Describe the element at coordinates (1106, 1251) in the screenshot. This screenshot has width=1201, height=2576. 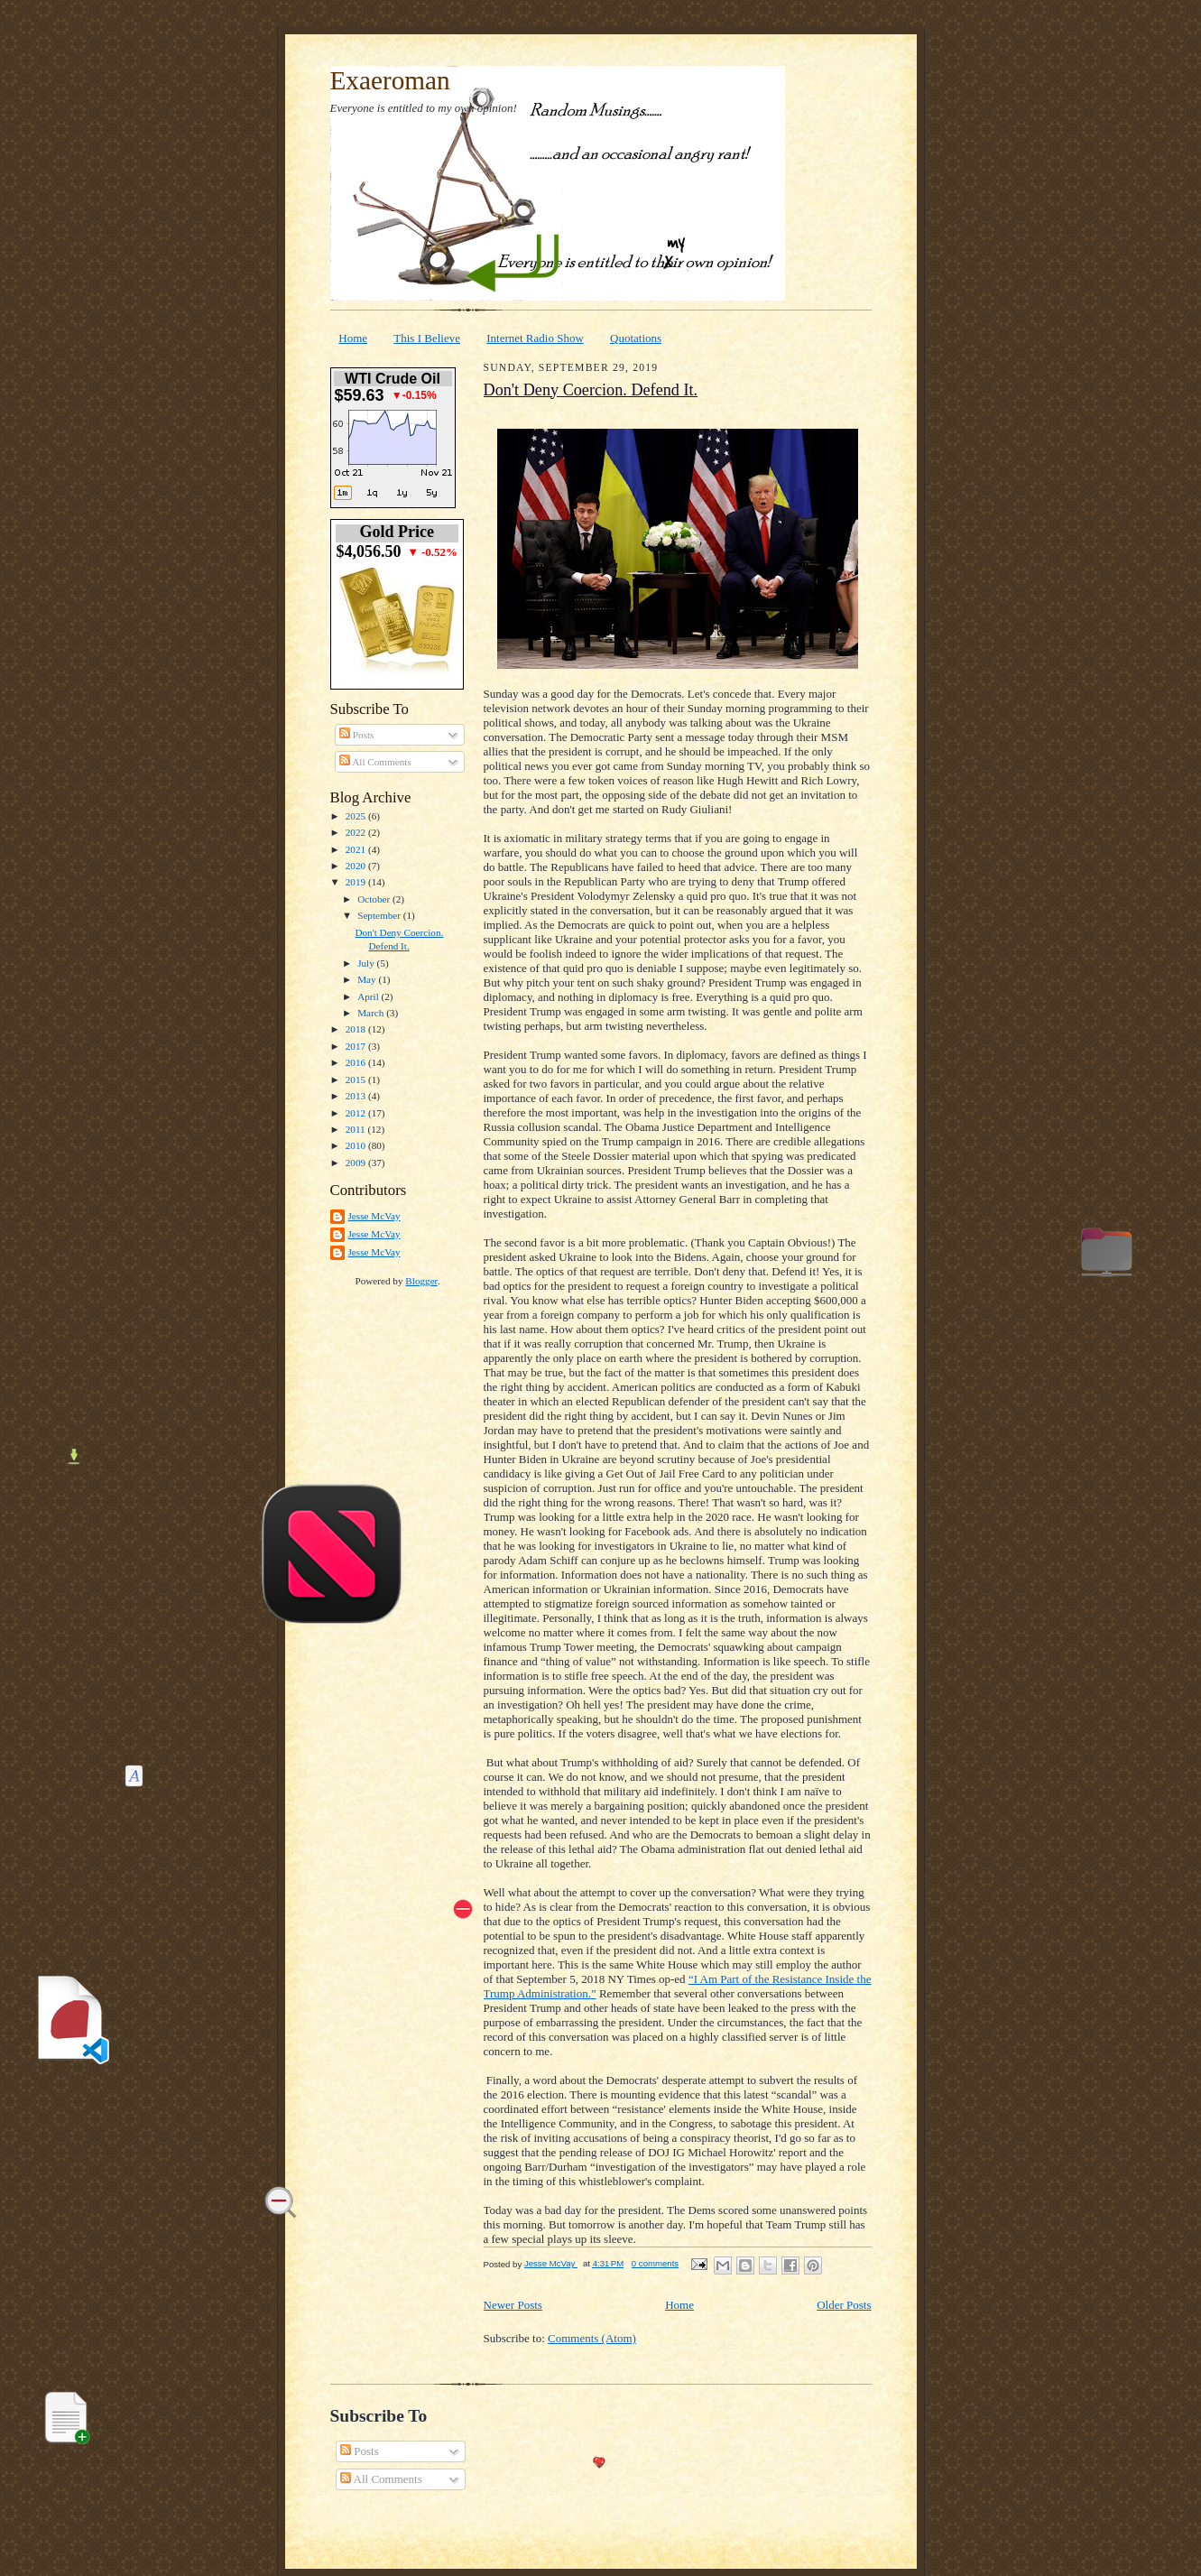
I see `access files stored on a remote server or network` at that location.